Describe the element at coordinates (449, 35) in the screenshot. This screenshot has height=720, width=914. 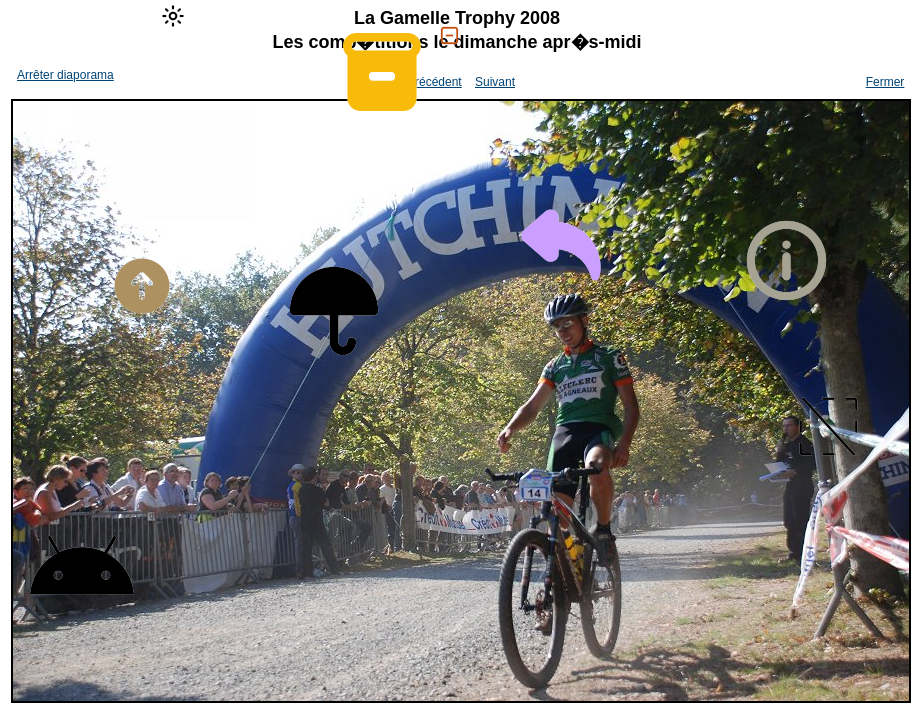
I see `remove an item from a list or selection` at that location.